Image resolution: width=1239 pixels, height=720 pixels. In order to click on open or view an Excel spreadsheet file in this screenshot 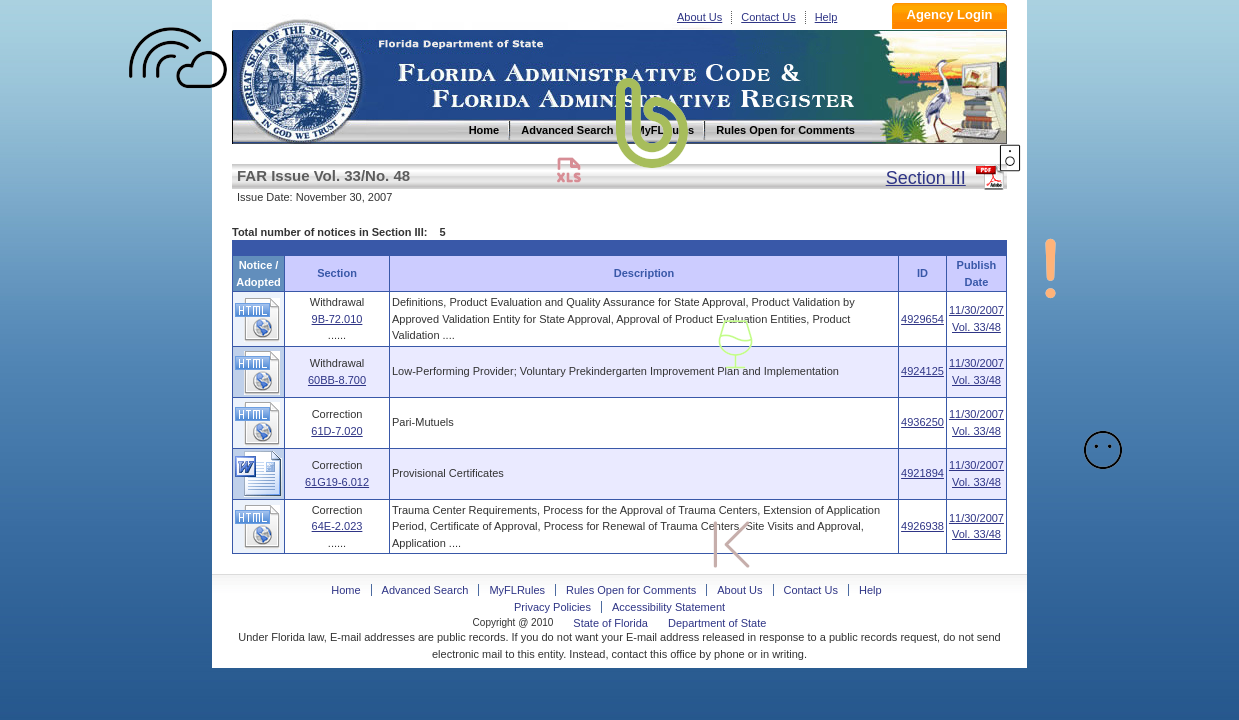, I will do `click(569, 171)`.